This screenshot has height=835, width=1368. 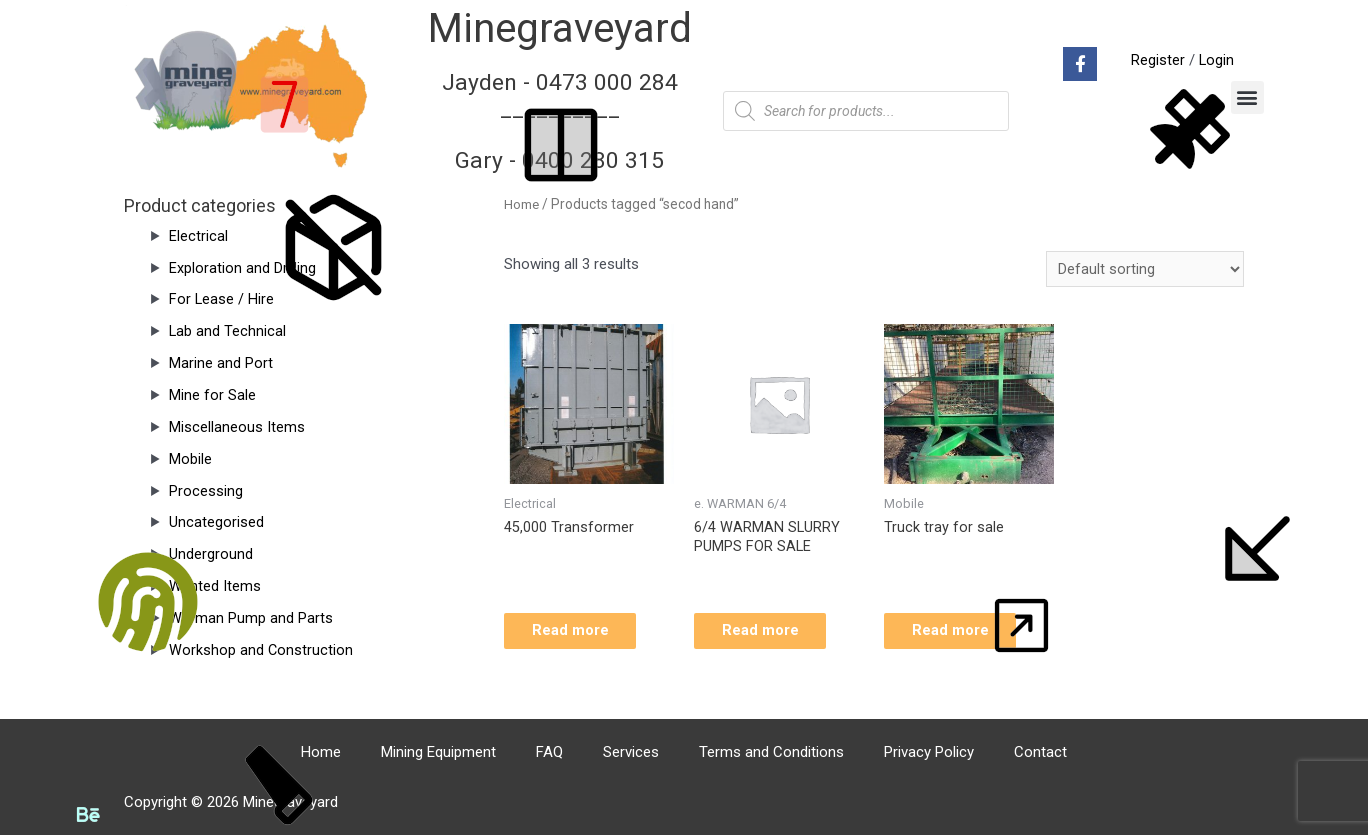 I want to click on navigate to previous or back-left content, so click(x=1257, y=548).